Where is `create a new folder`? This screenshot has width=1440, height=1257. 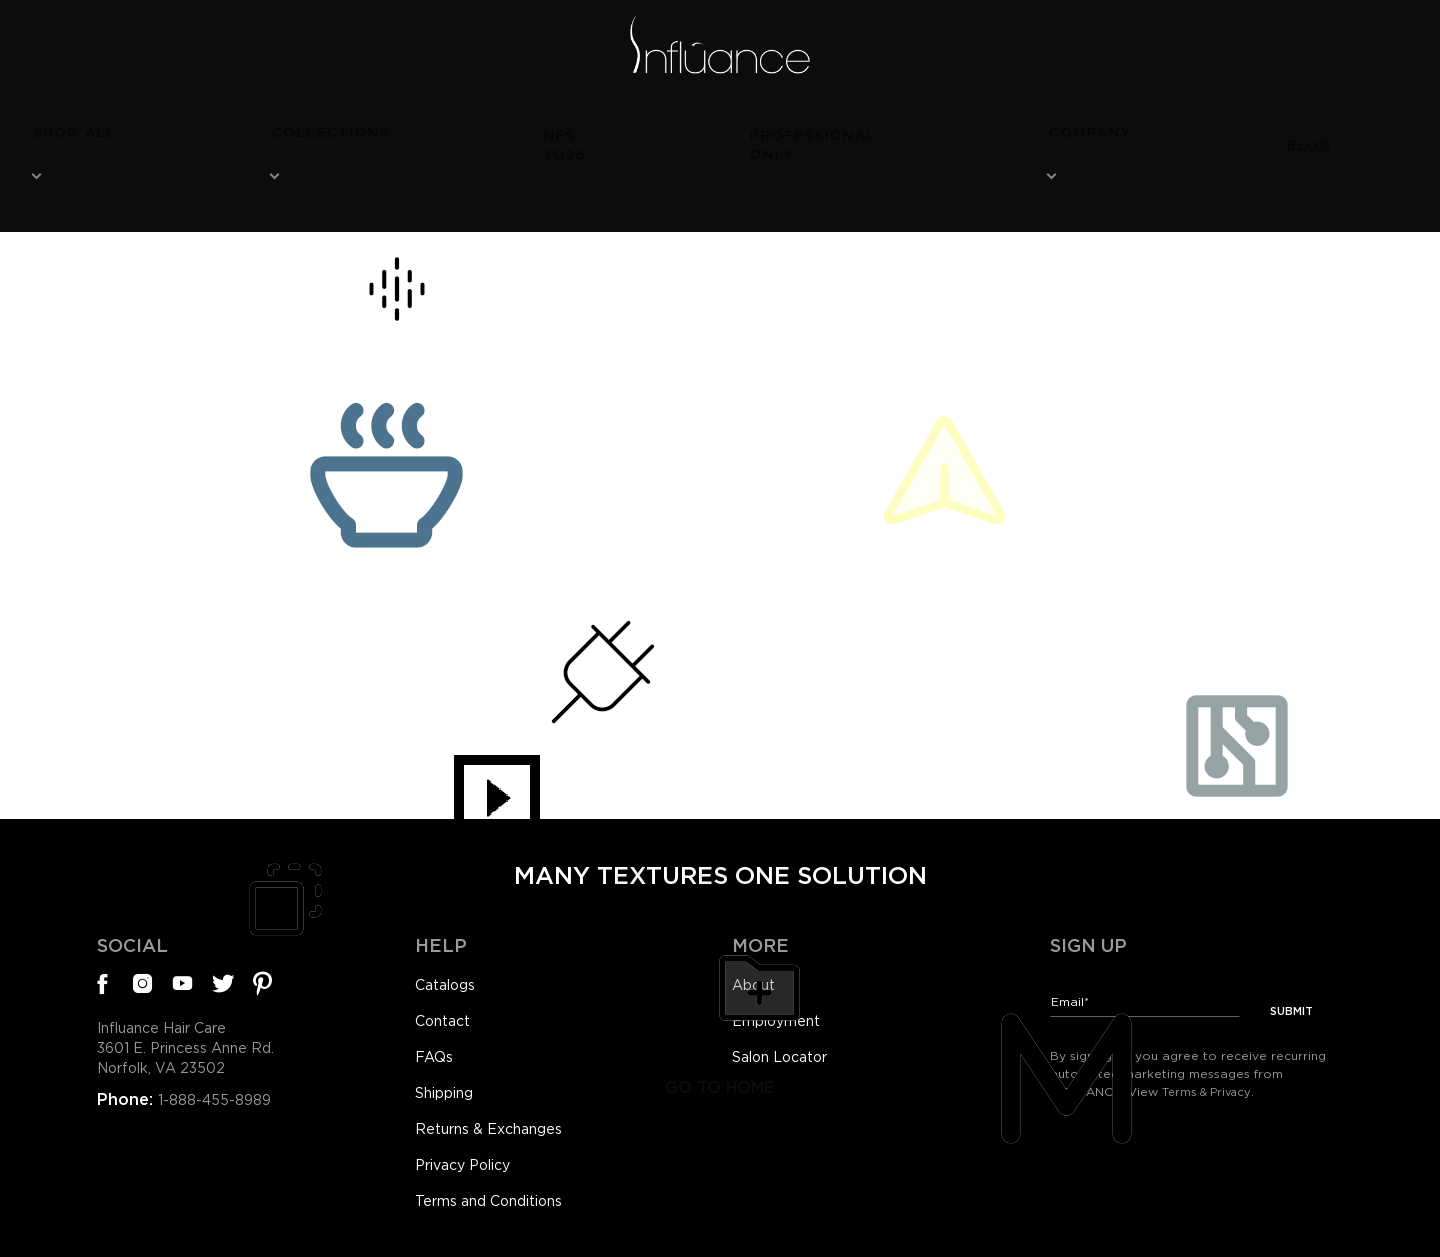
create a new folder is located at coordinates (759, 986).